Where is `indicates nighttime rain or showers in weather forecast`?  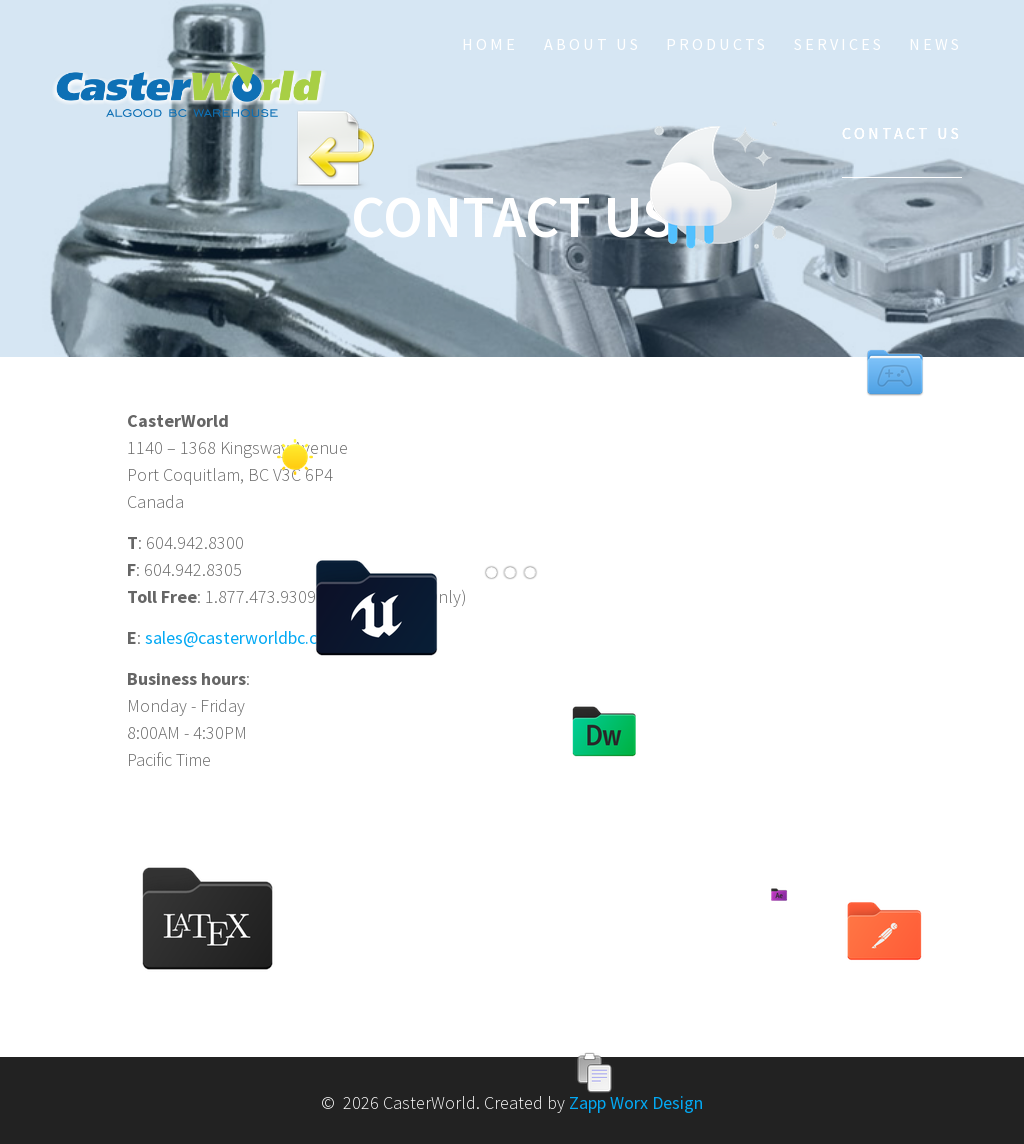 indicates nighttime rain or showers in weather forecast is located at coordinates (718, 185).